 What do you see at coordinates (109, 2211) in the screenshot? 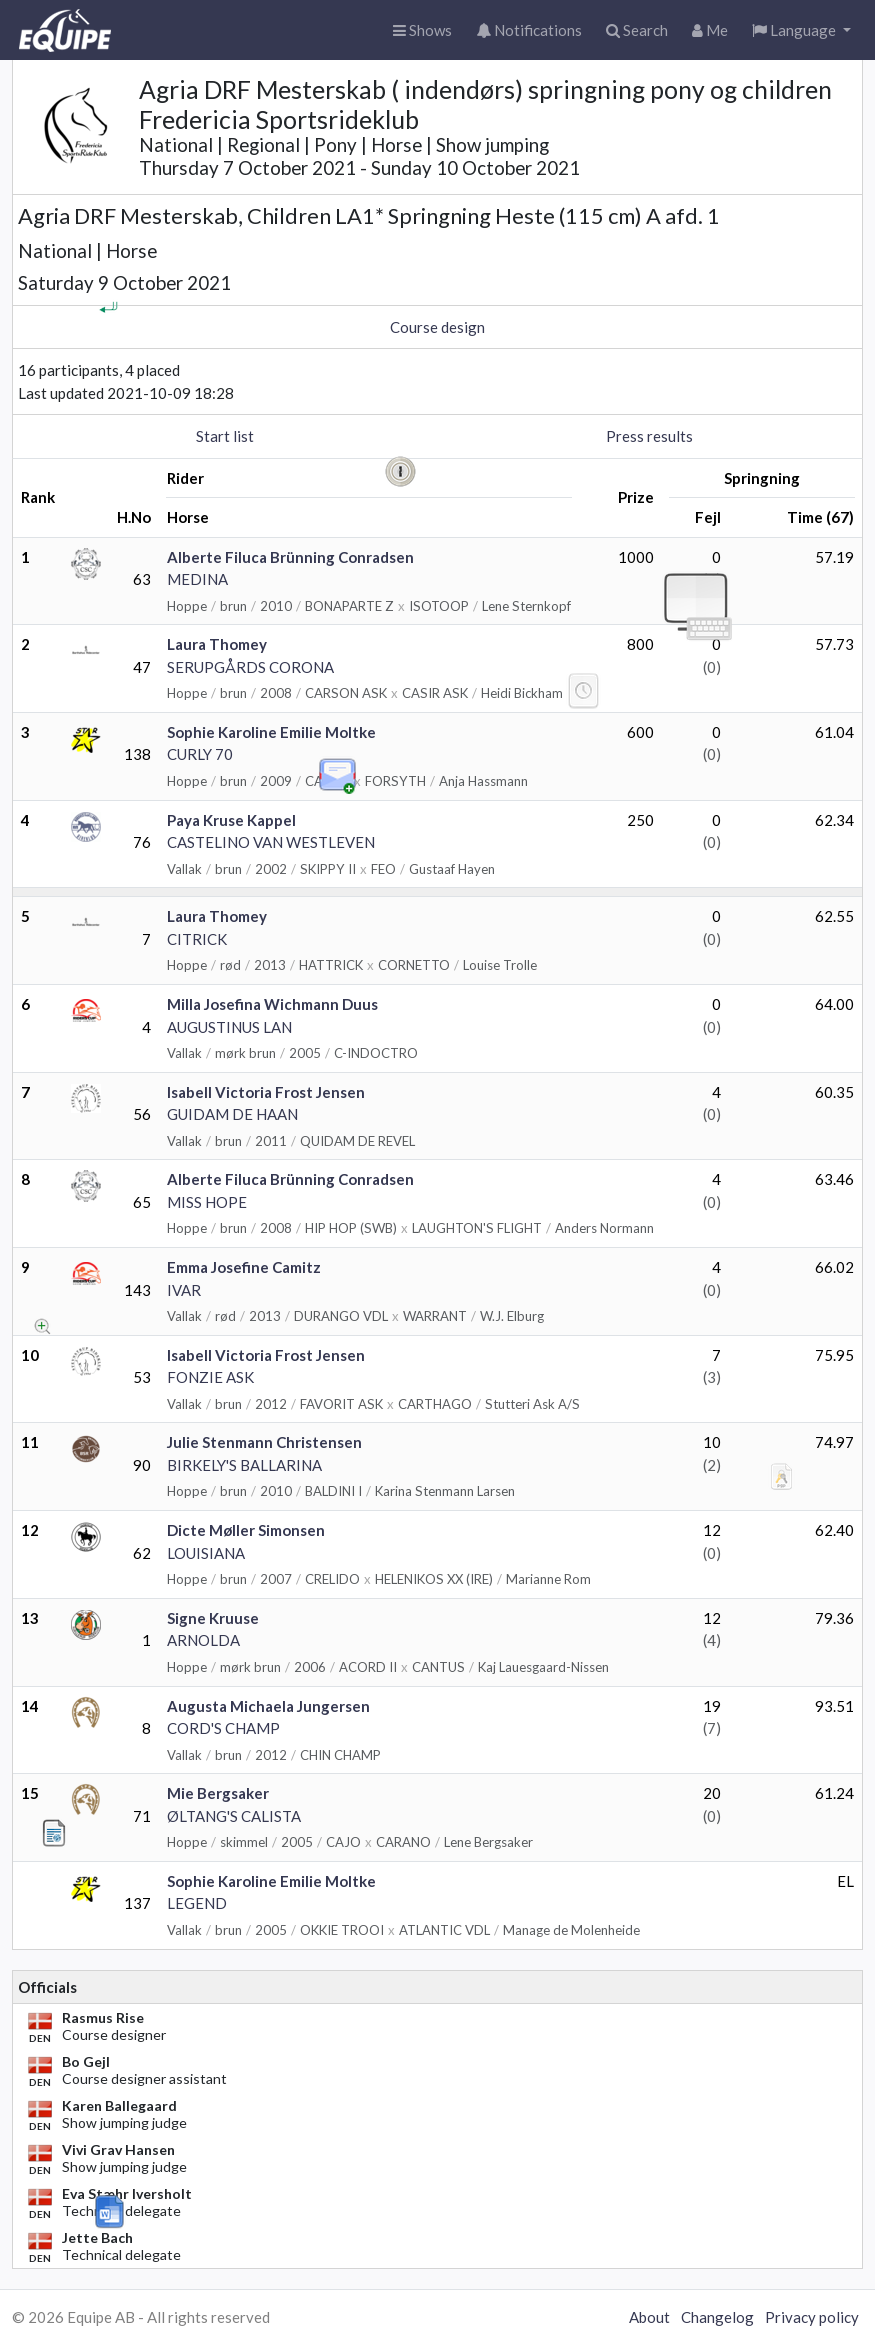
I see `open a microsoft word document` at bounding box center [109, 2211].